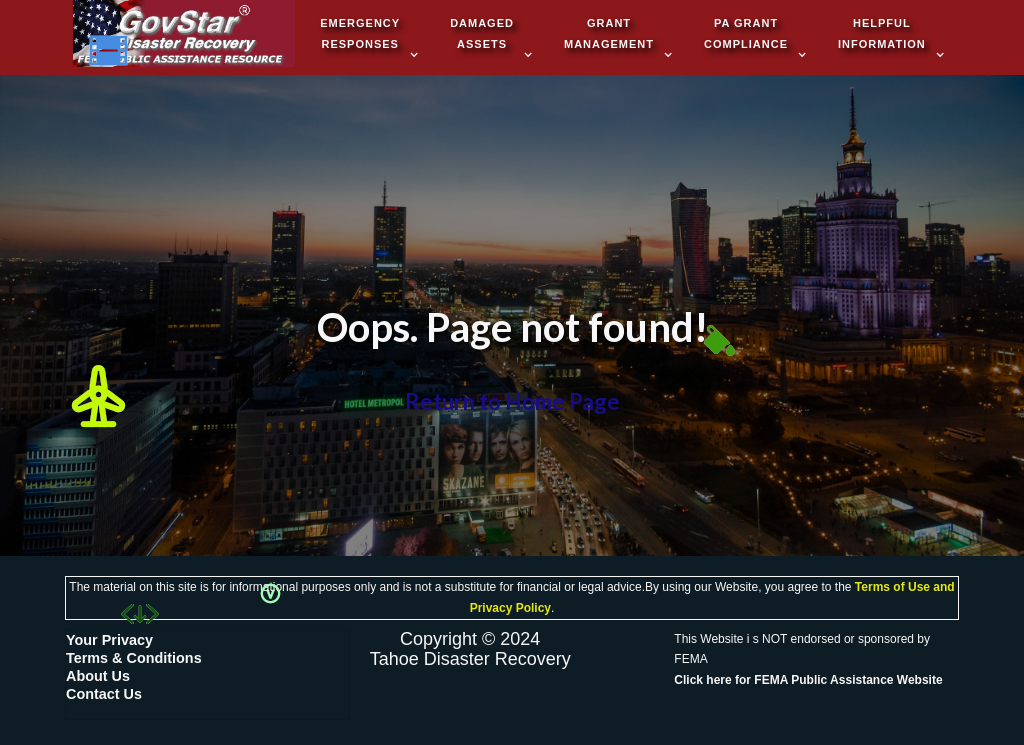  Describe the element at coordinates (719, 340) in the screenshot. I see `fill an area with color` at that location.